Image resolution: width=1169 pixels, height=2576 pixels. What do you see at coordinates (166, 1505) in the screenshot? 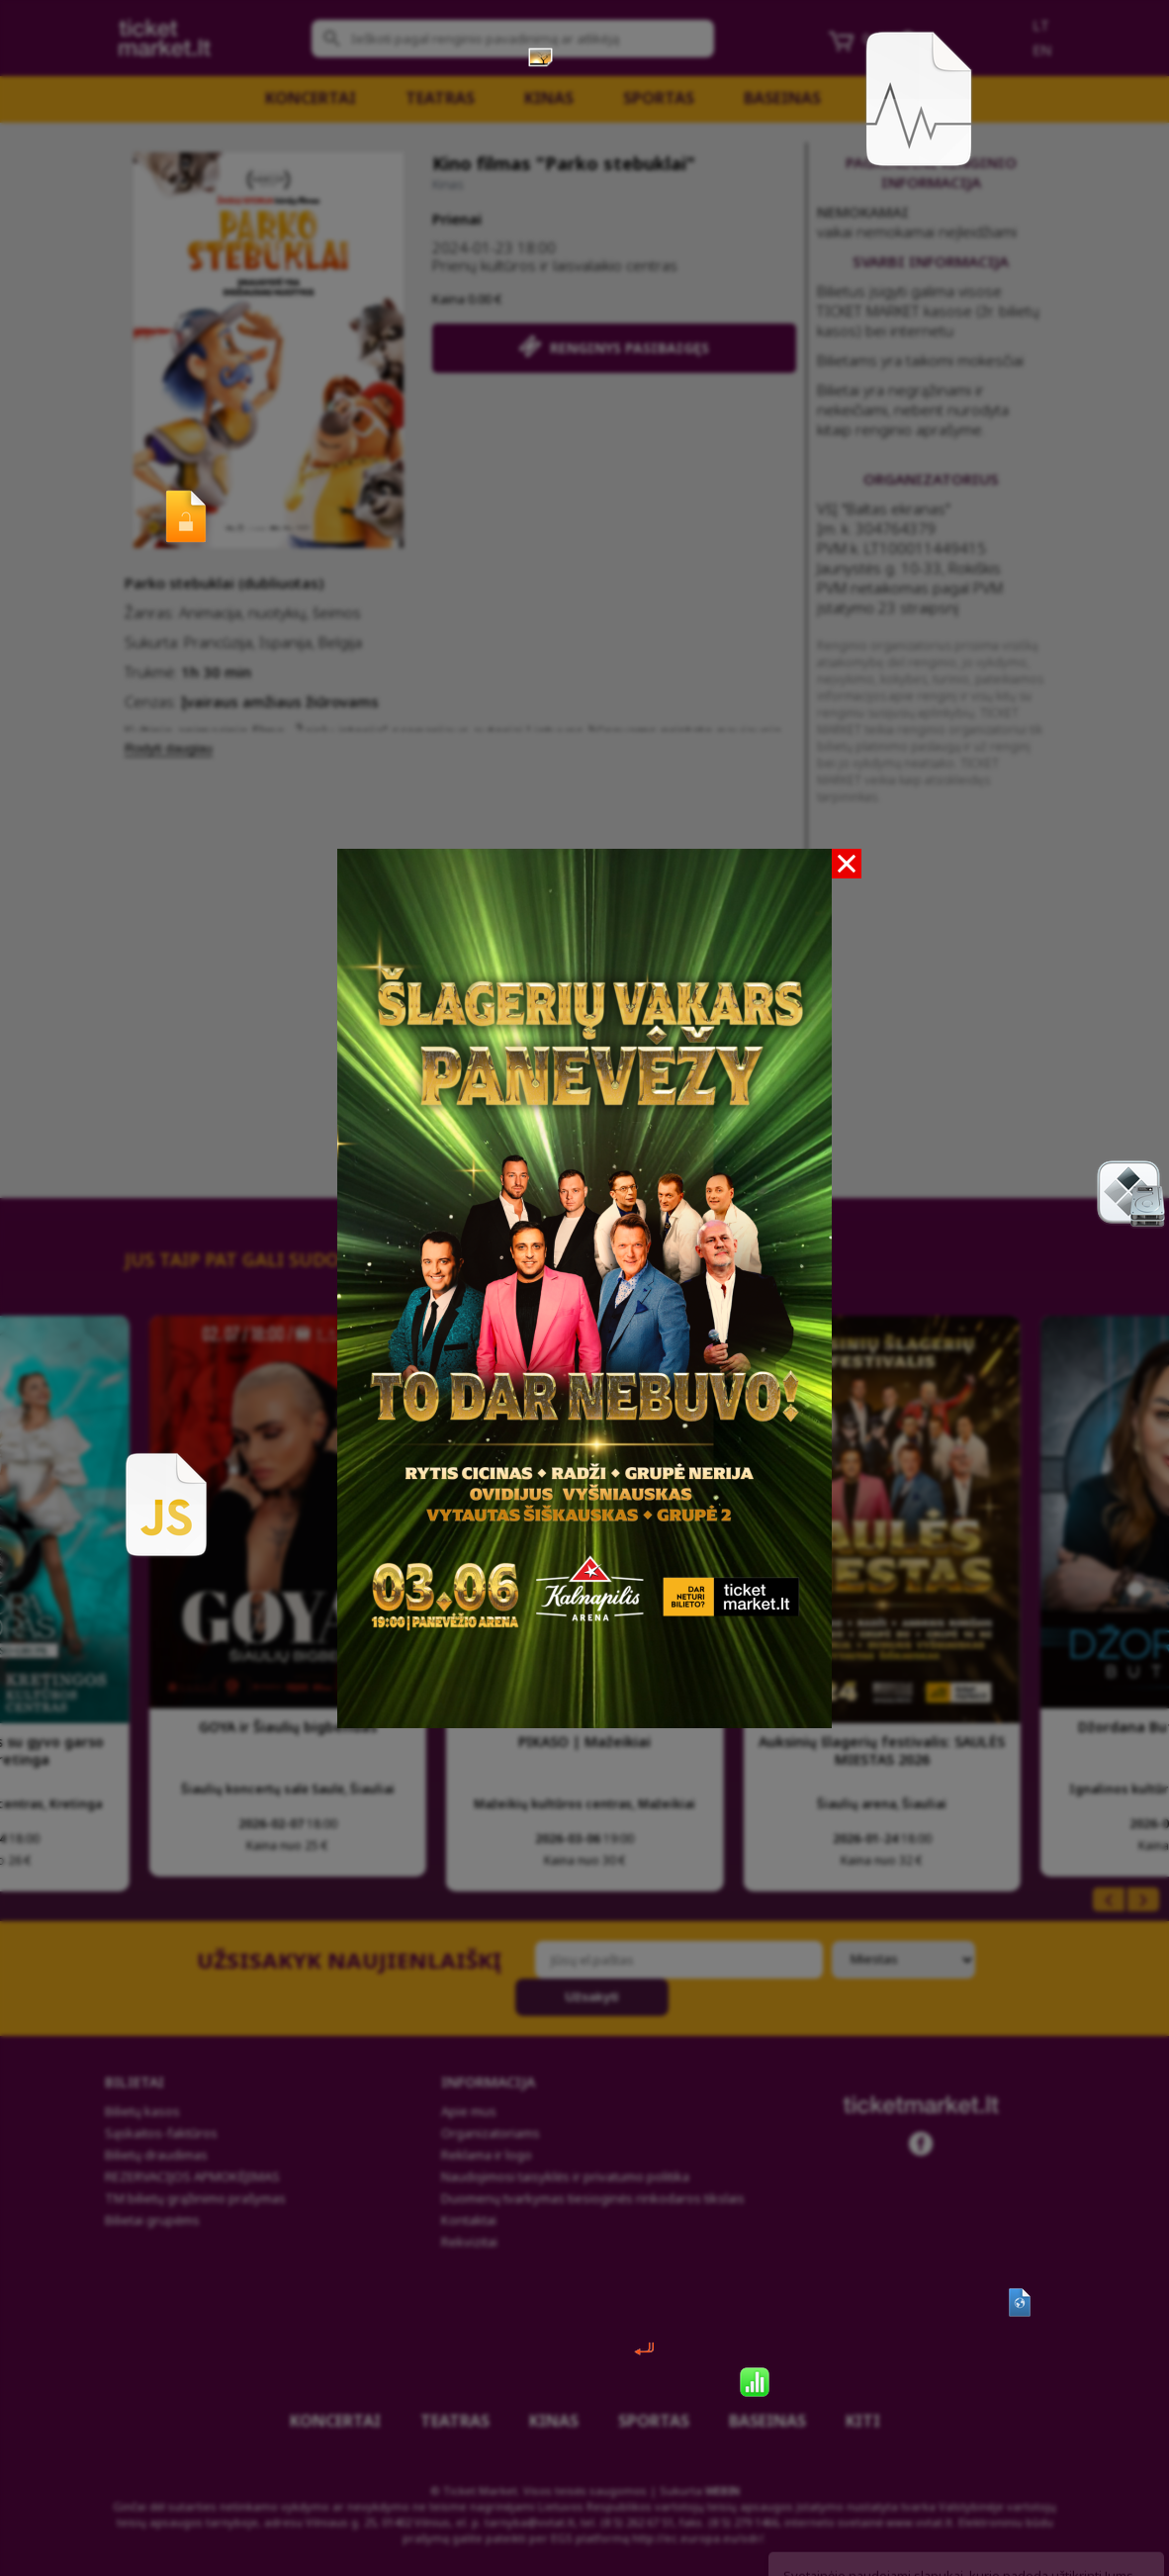
I see `a javascript source file` at bounding box center [166, 1505].